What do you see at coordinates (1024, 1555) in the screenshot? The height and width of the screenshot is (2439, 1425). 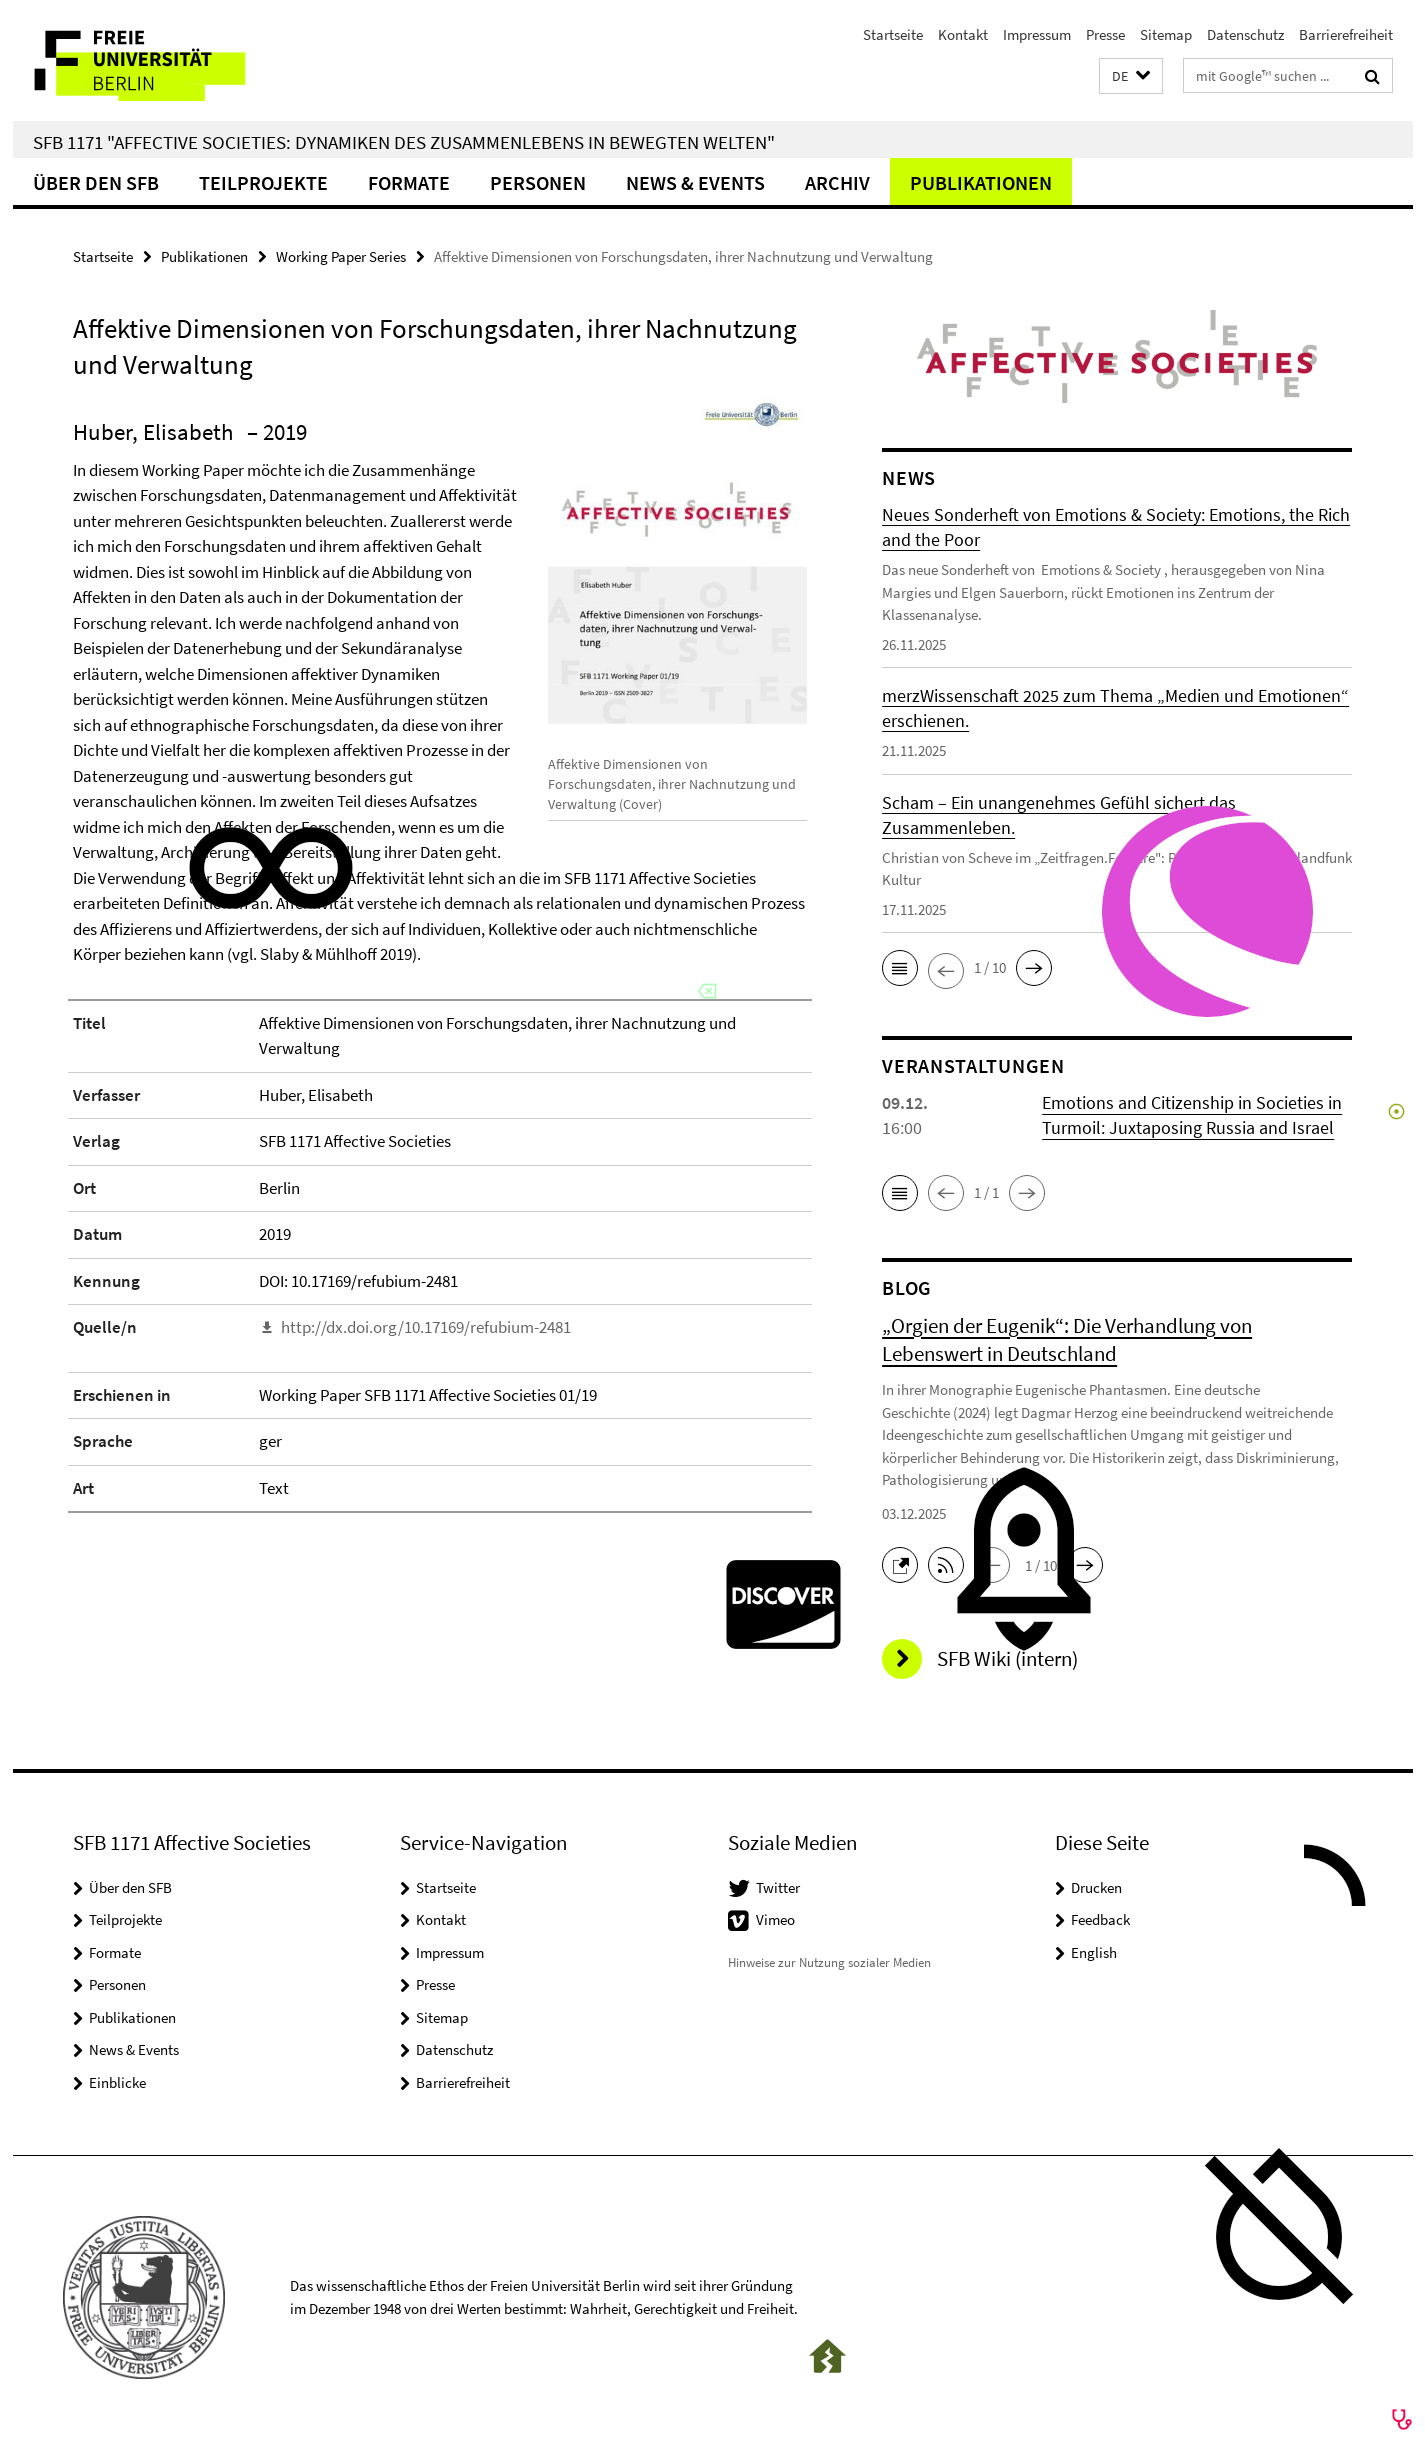 I see `launch or deploy an application` at bounding box center [1024, 1555].